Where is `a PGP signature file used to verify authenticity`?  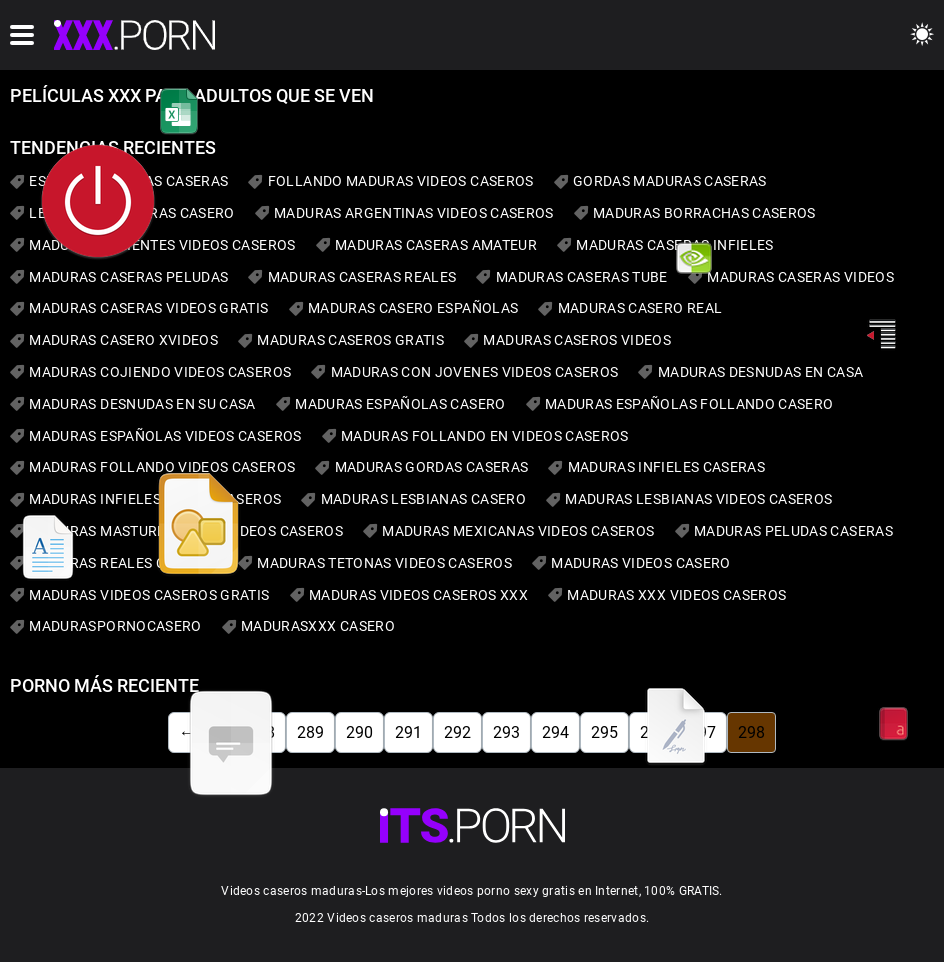 a PGP signature file used to verify authenticity is located at coordinates (676, 727).